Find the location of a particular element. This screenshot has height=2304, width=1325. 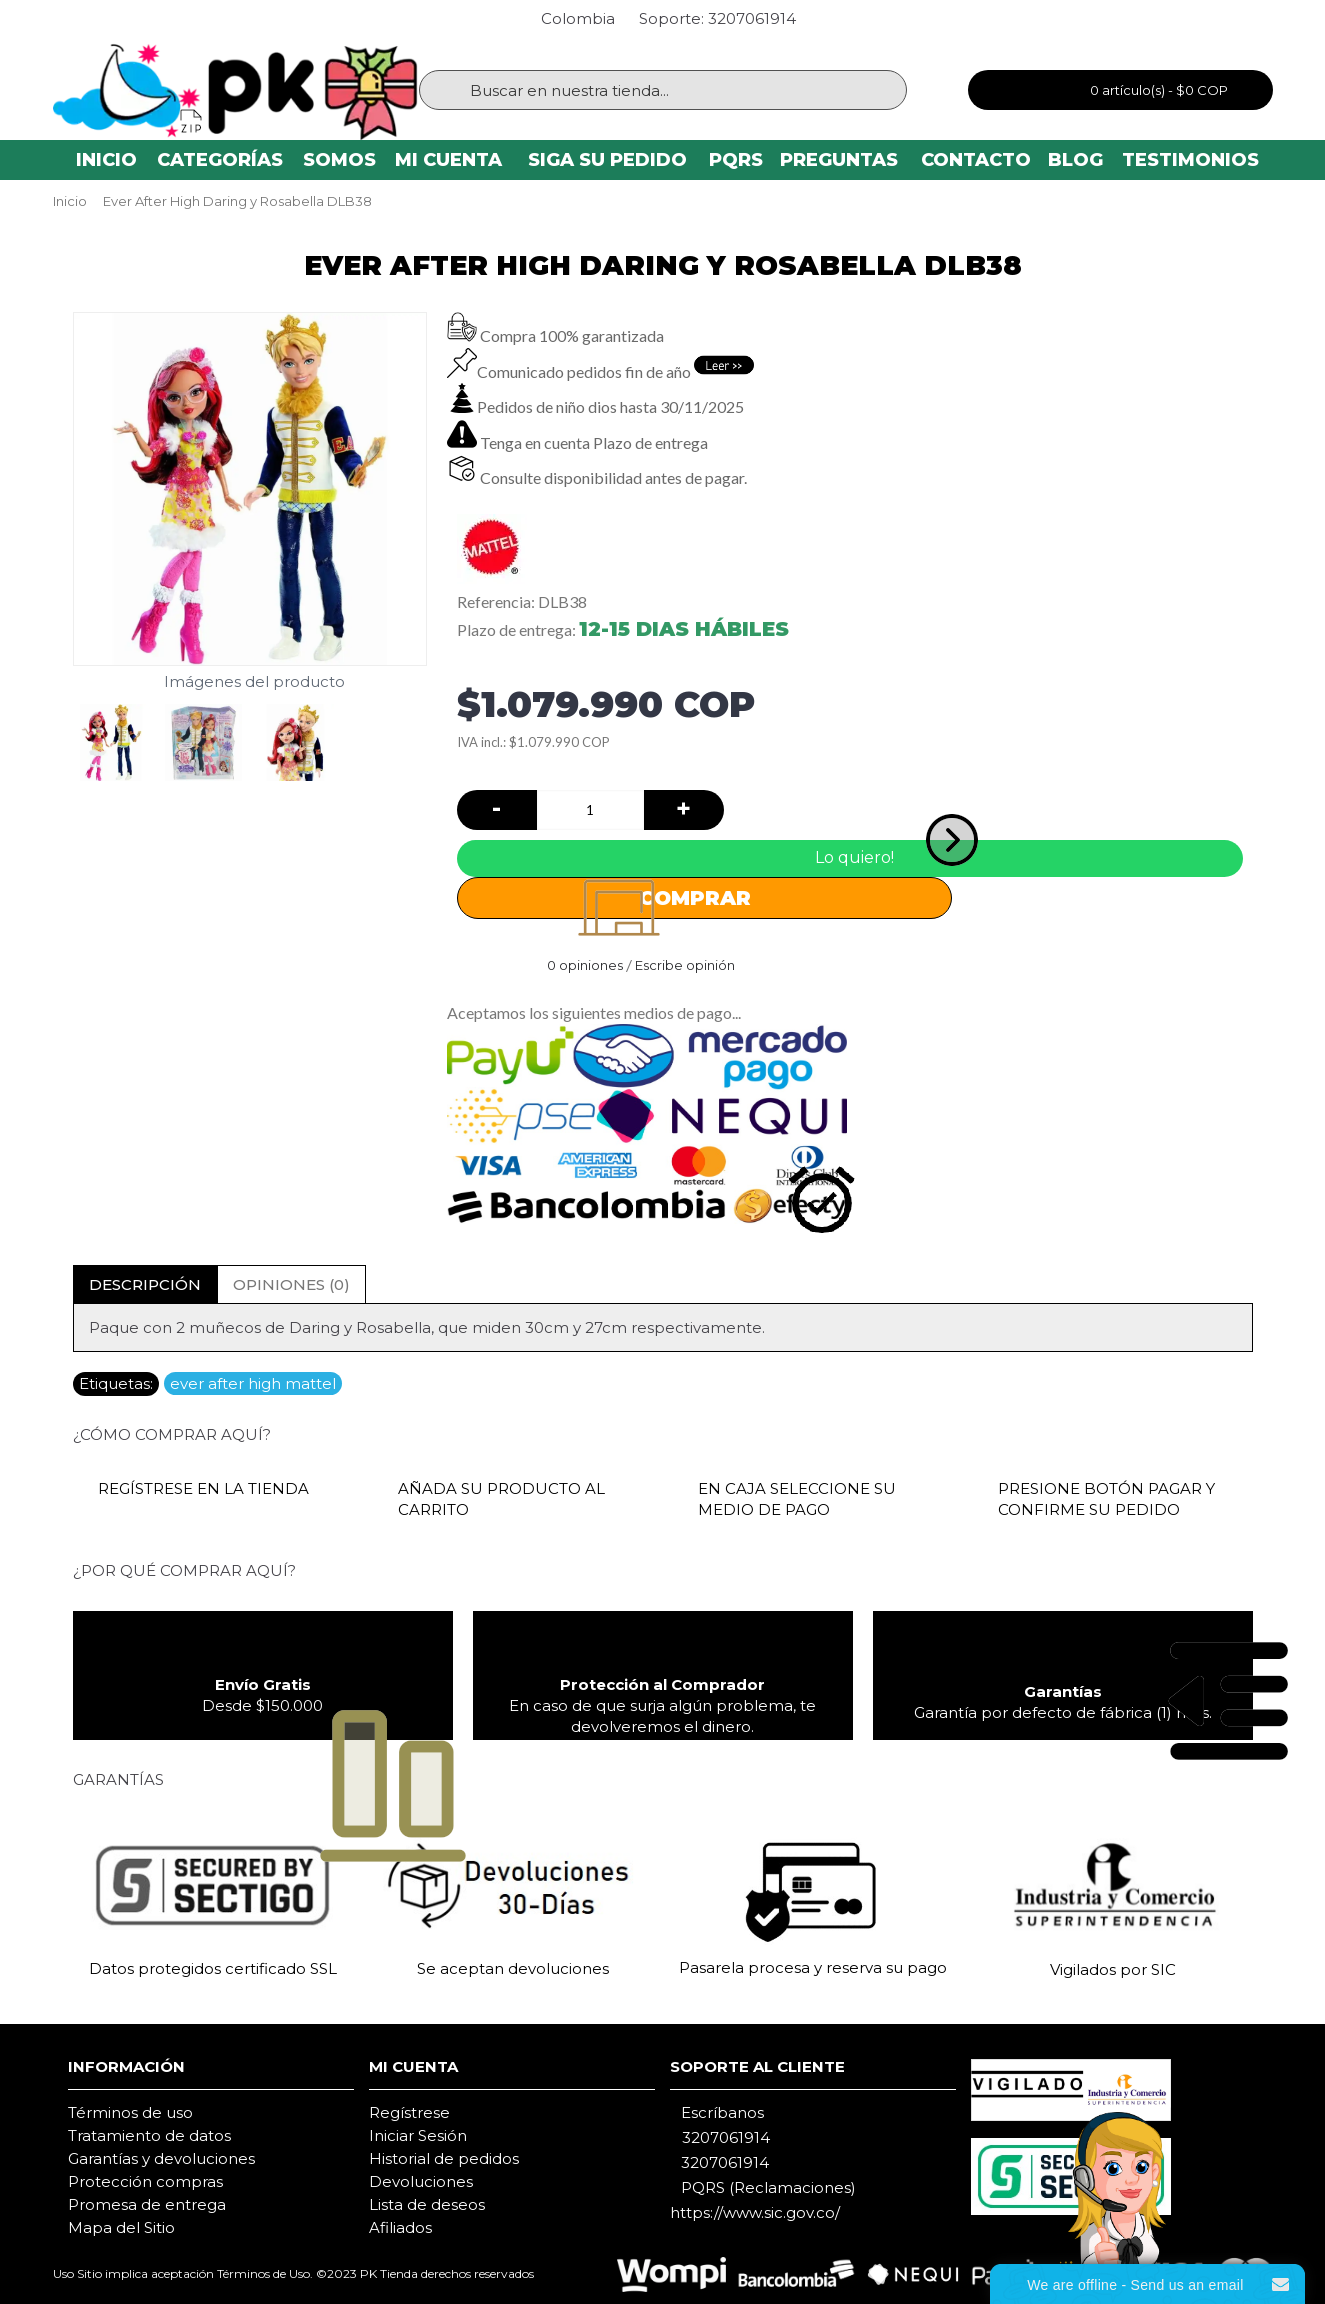

alarm is set and active is located at coordinates (822, 1200).